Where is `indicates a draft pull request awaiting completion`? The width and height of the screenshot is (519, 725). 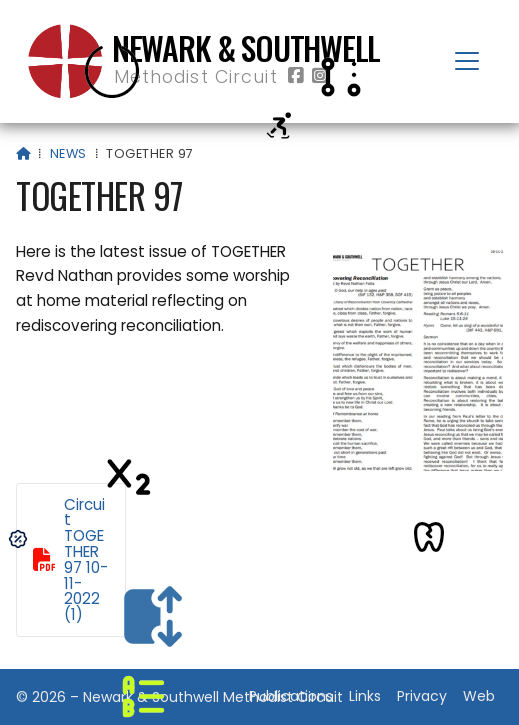
indicates a draft pull request awaiting completion is located at coordinates (341, 77).